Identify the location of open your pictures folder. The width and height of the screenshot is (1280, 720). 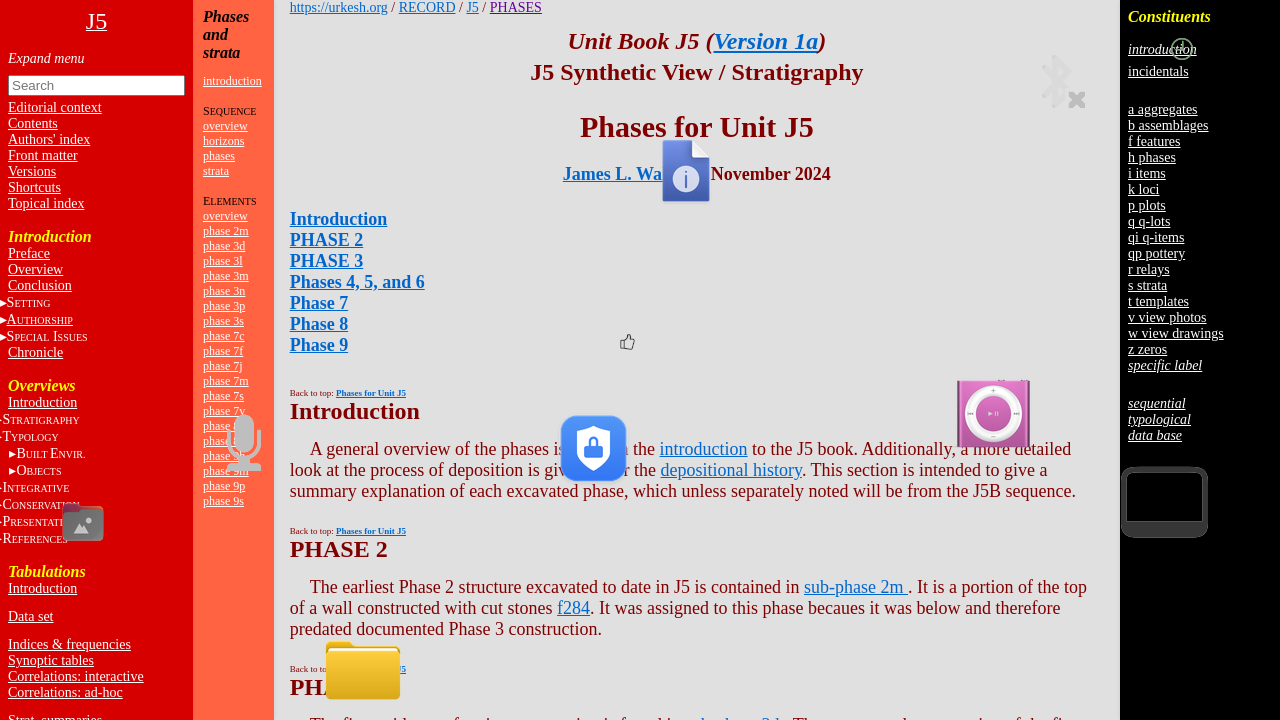
(83, 522).